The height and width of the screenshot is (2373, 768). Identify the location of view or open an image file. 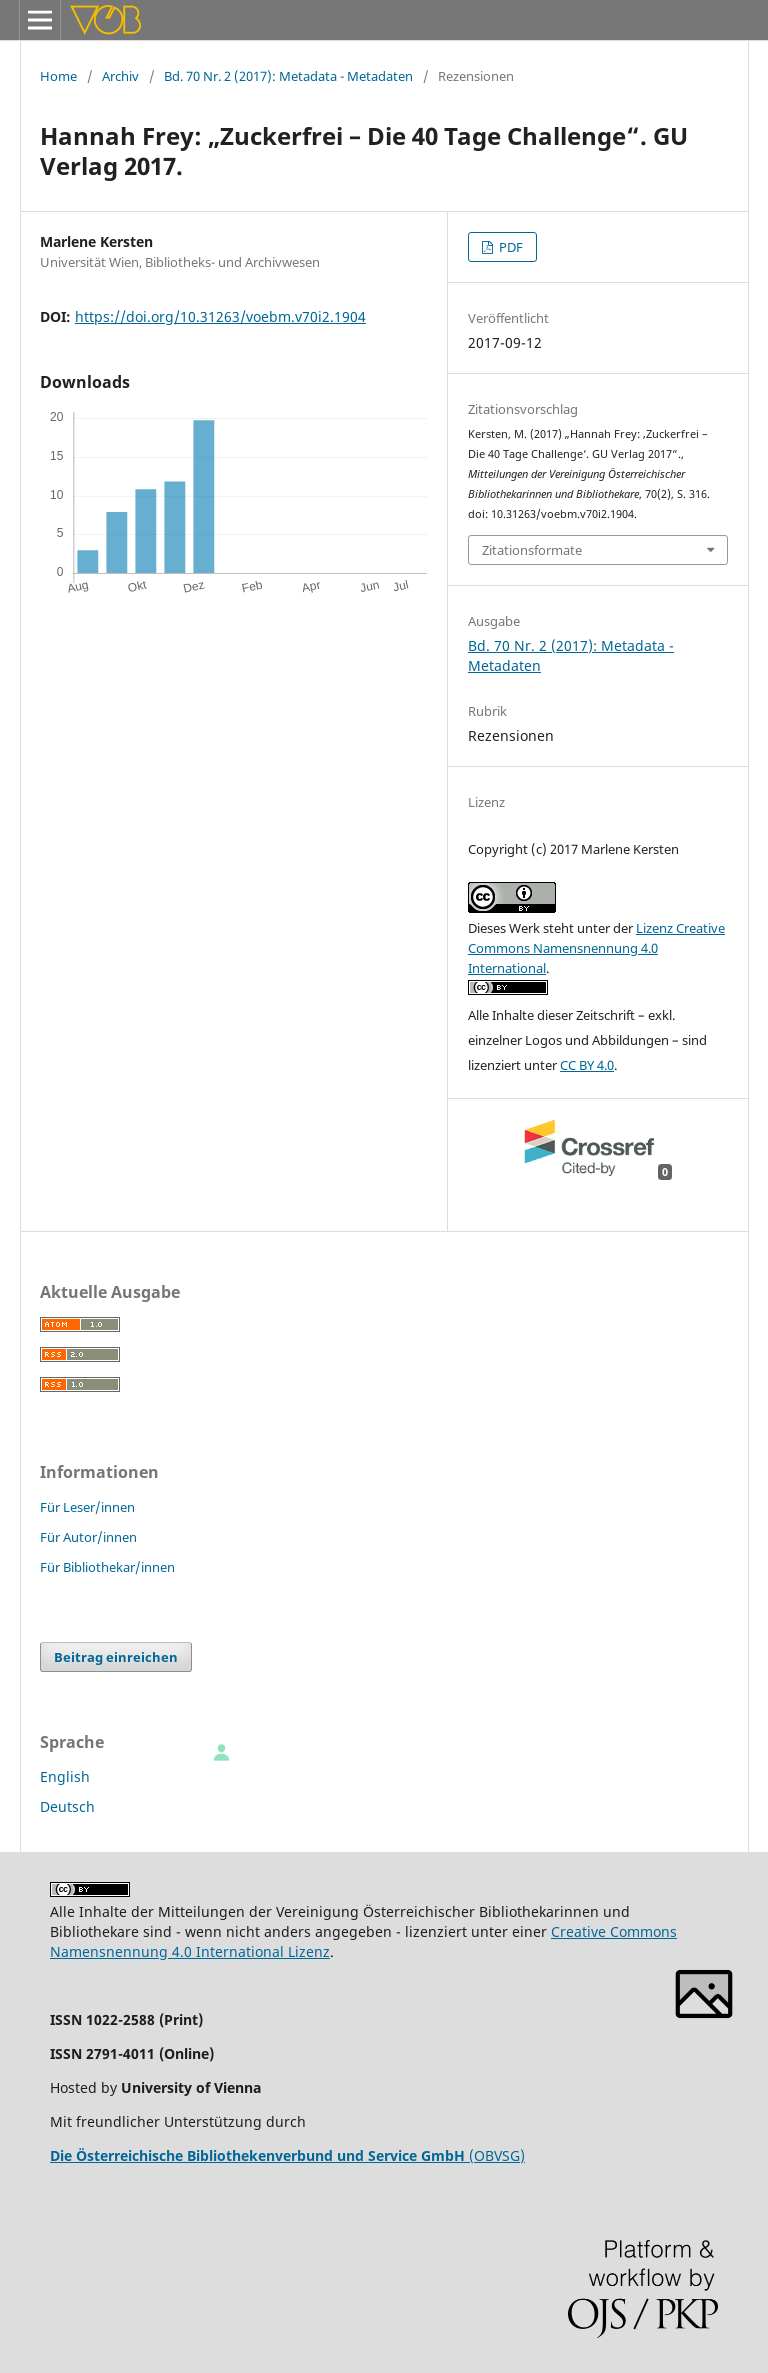
(704, 1994).